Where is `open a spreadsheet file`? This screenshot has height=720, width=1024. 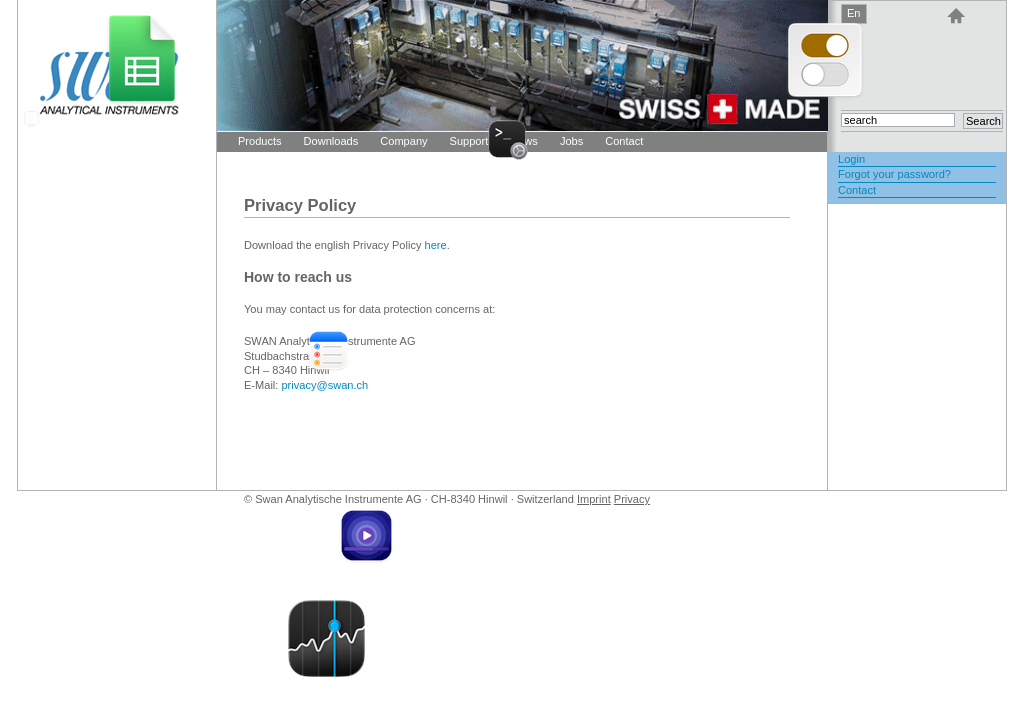
open a spreadsheet file is located at coordinates (142, 60).